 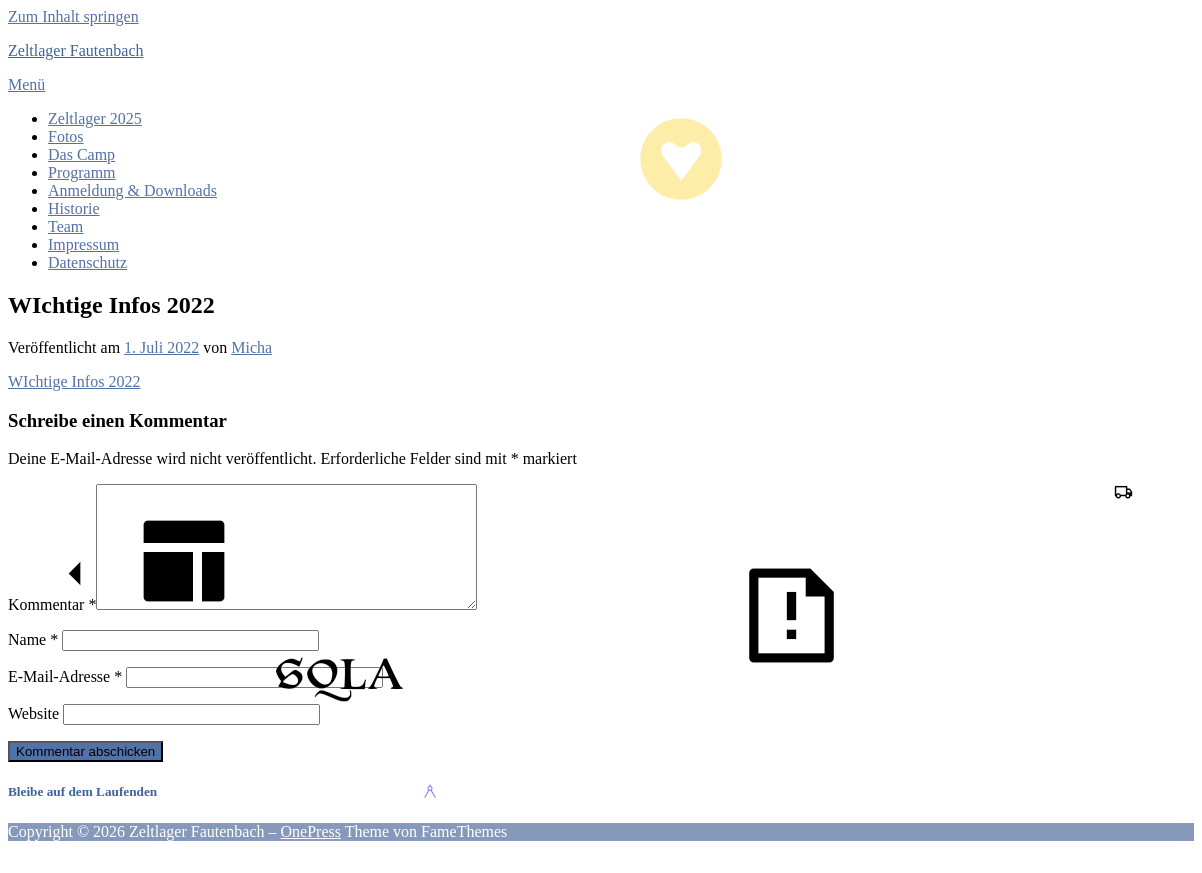 What do you see at coordinates (430, 791) in the screenshot?
I see `access drawing compass tool` at bounding box center [430, 791].